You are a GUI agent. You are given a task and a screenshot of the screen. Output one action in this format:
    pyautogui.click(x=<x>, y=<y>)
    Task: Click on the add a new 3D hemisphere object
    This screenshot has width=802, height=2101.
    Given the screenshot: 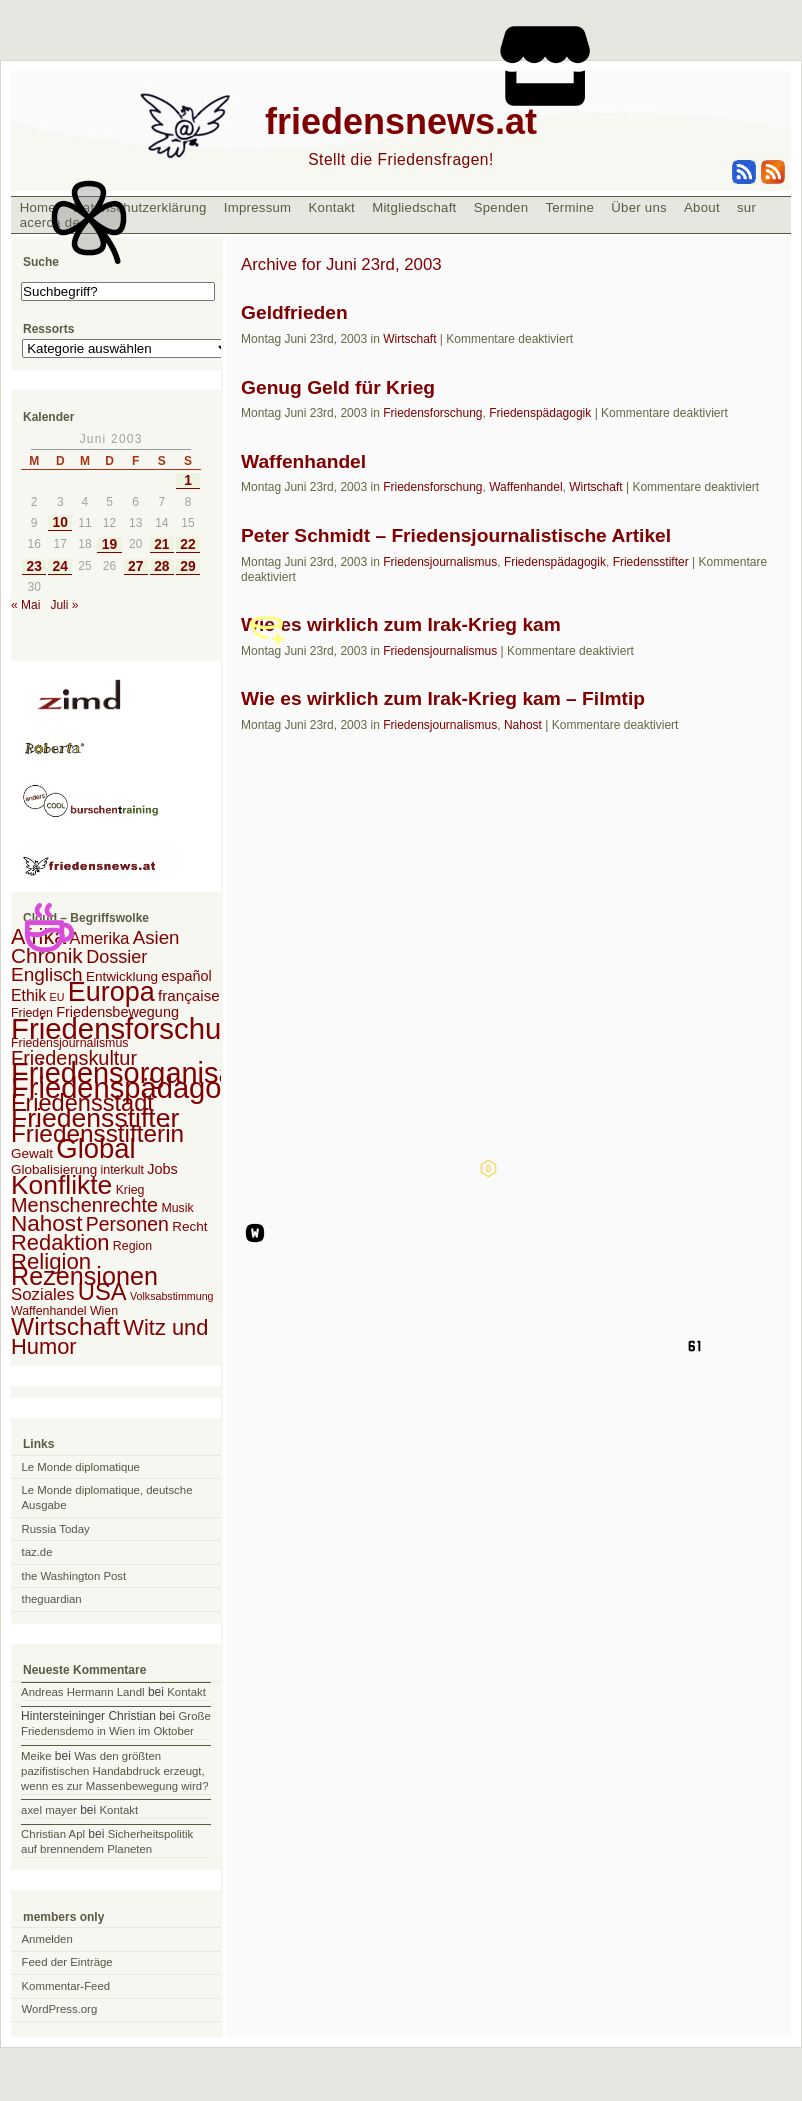 What is the action you would take?
    pyautogui.click(x=266, y=627)
    